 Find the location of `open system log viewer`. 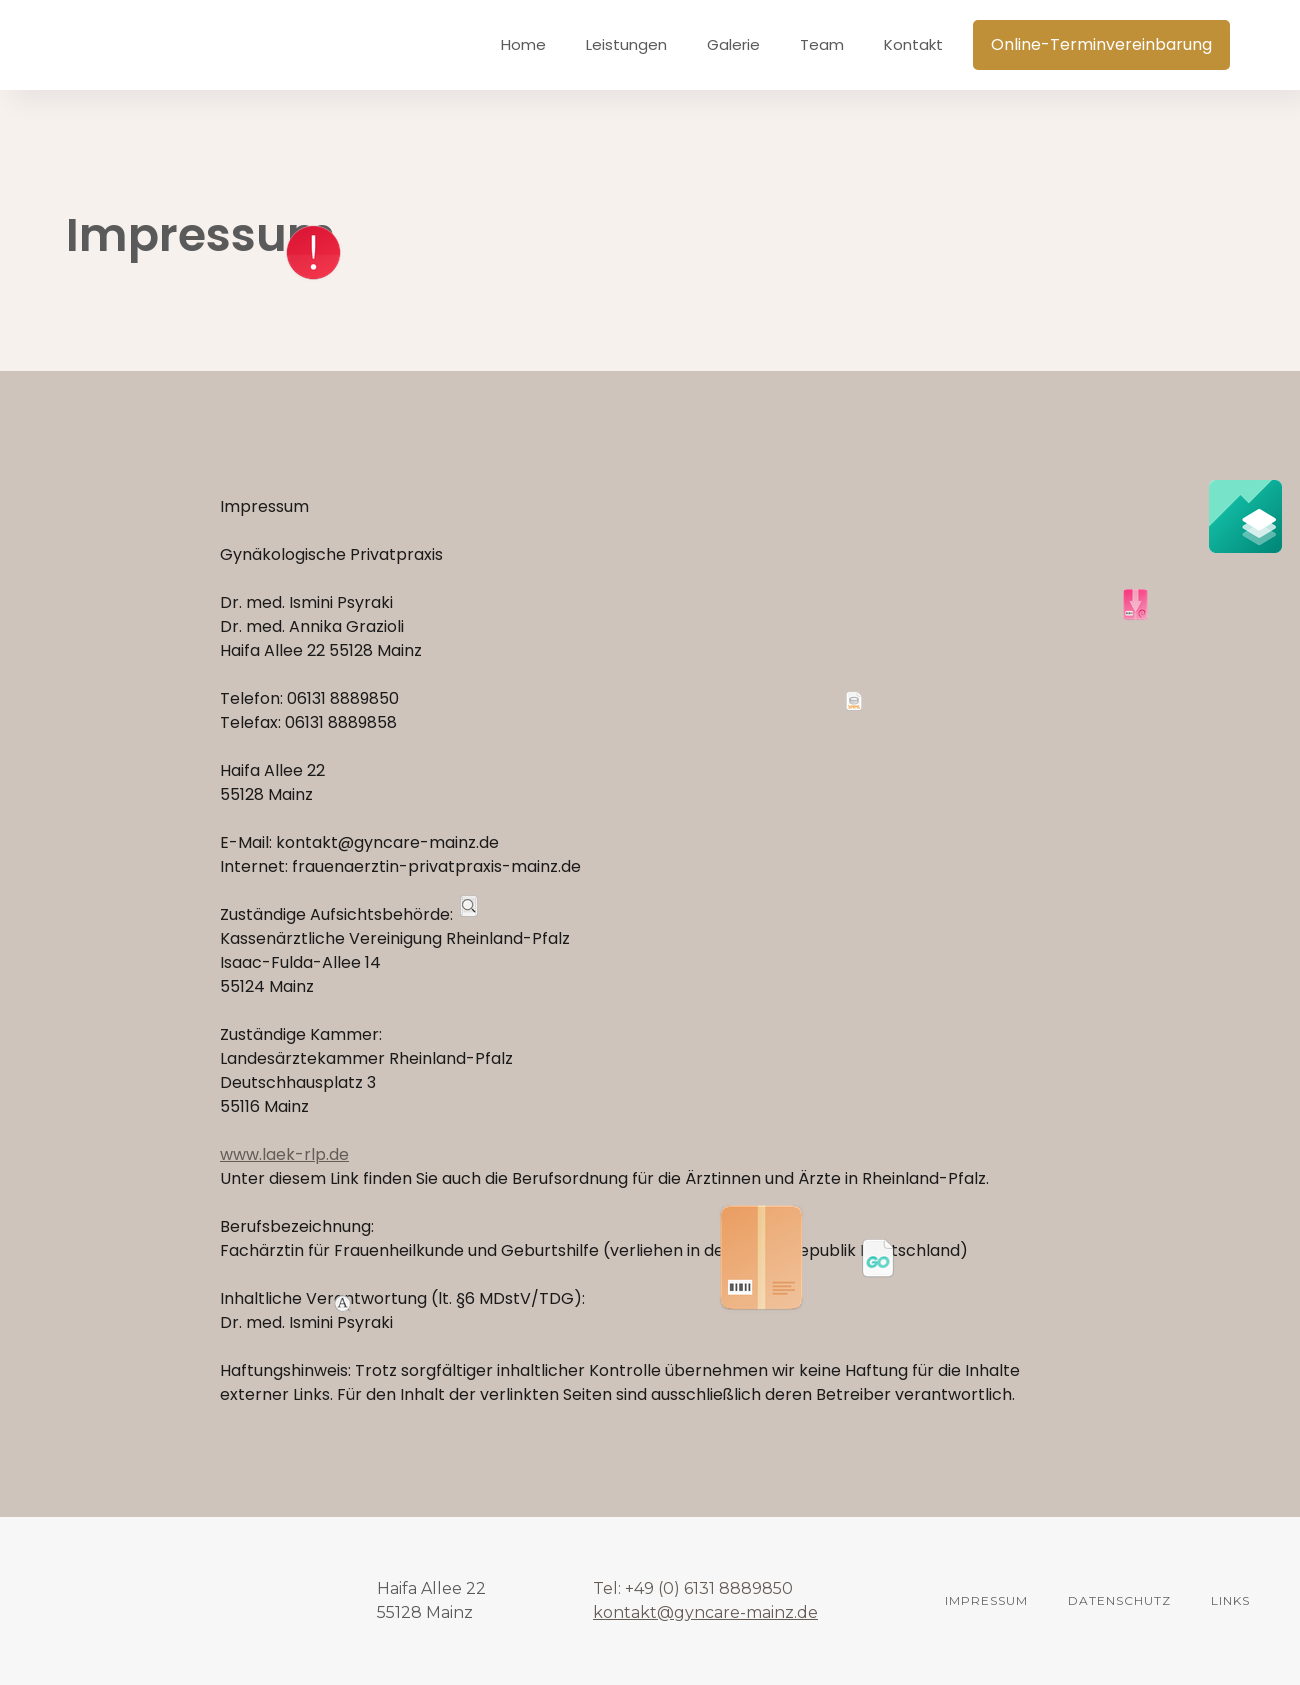

open system log viewer is located at coordinates (469, 906).